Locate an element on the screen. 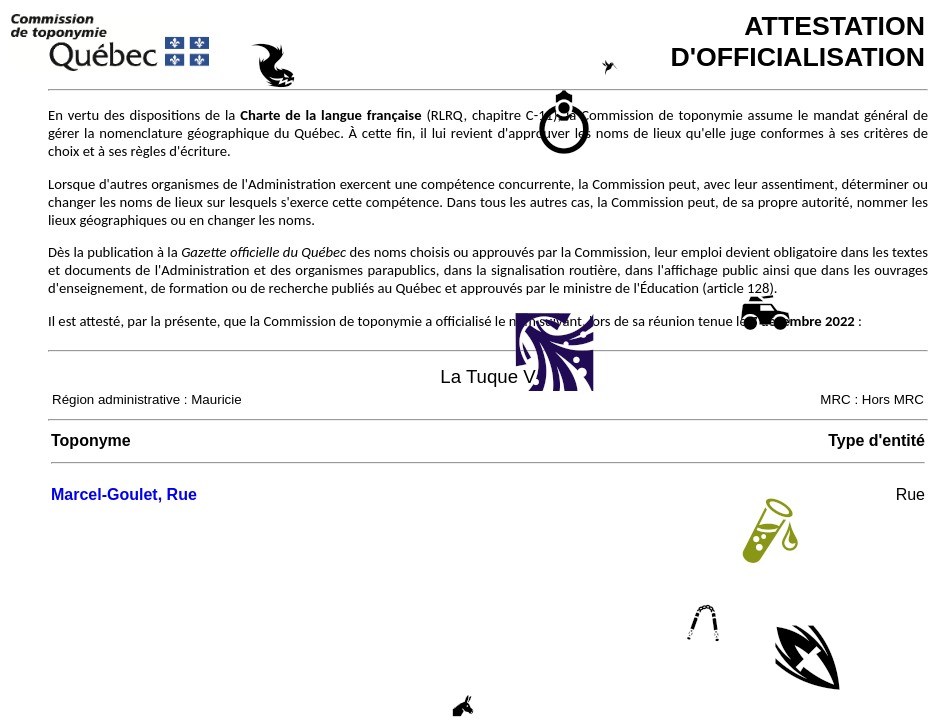 The width and height of the screenshot is (928, 720). select nunchaku weapon in game inventory is located at coordinates (703, 623).